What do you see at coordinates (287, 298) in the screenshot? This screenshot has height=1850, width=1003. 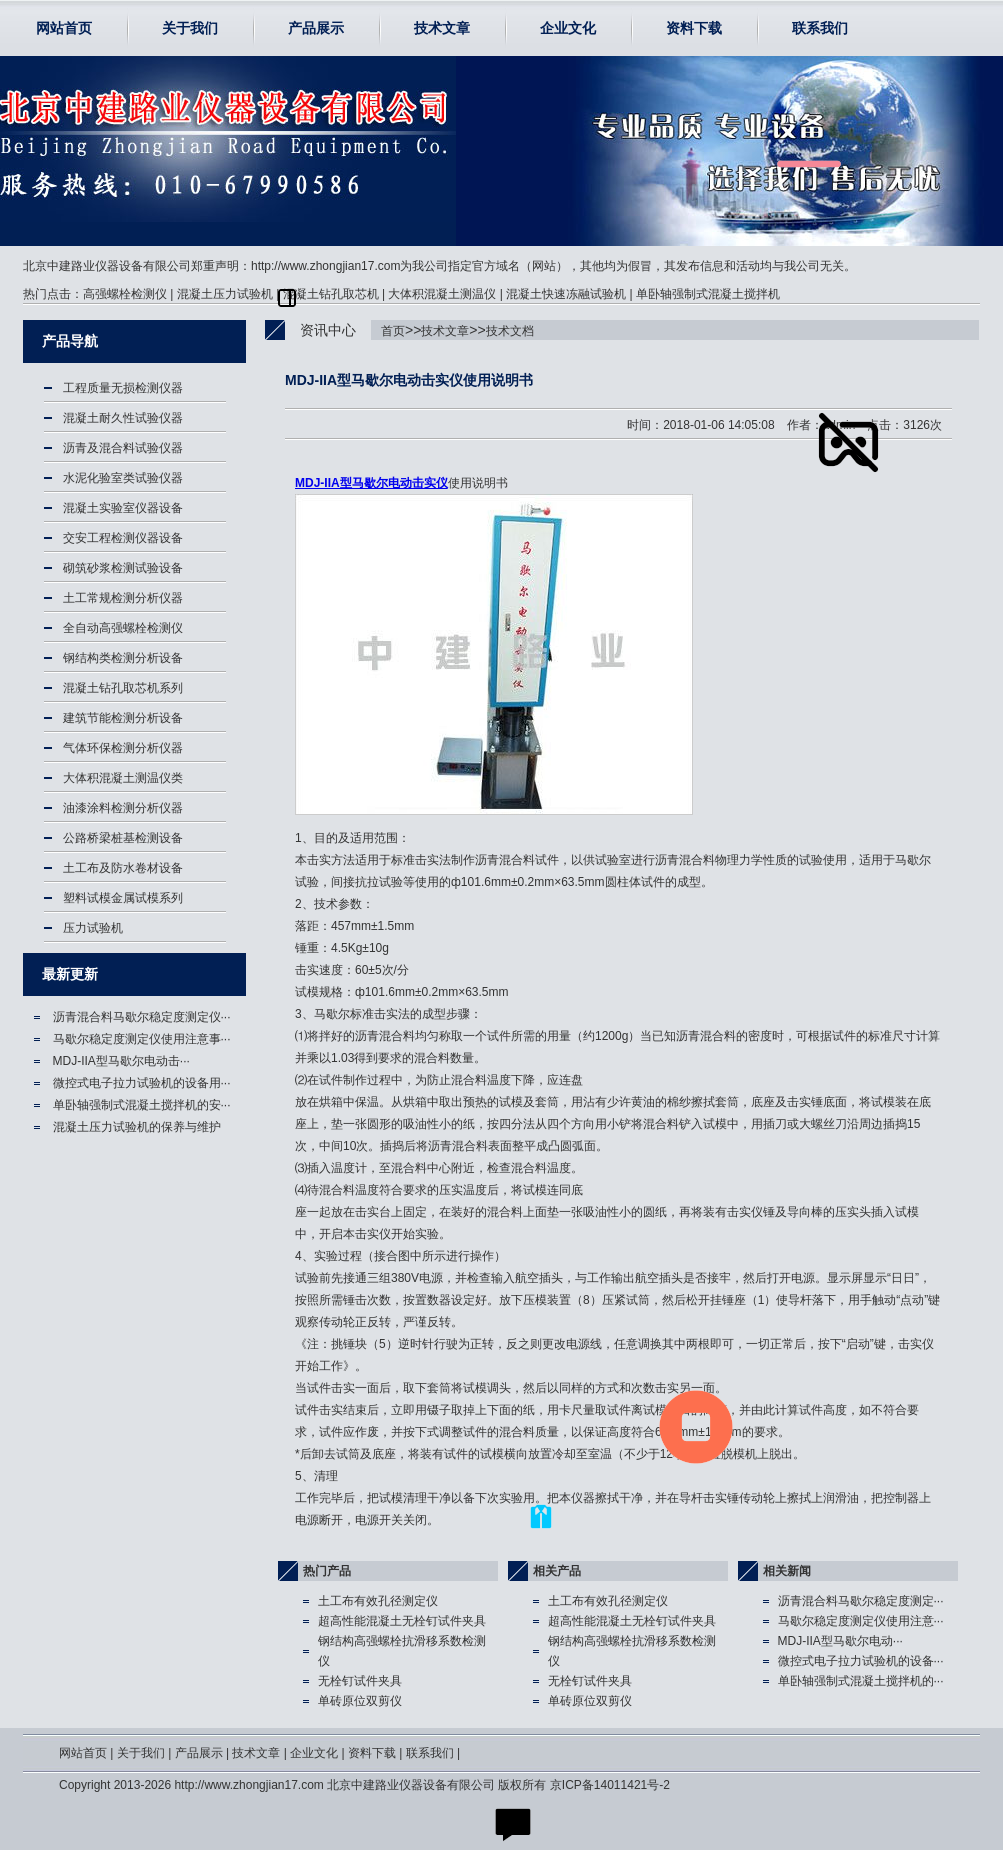 I see `toggle right sidebar panel` at bounding box center [287, 298].